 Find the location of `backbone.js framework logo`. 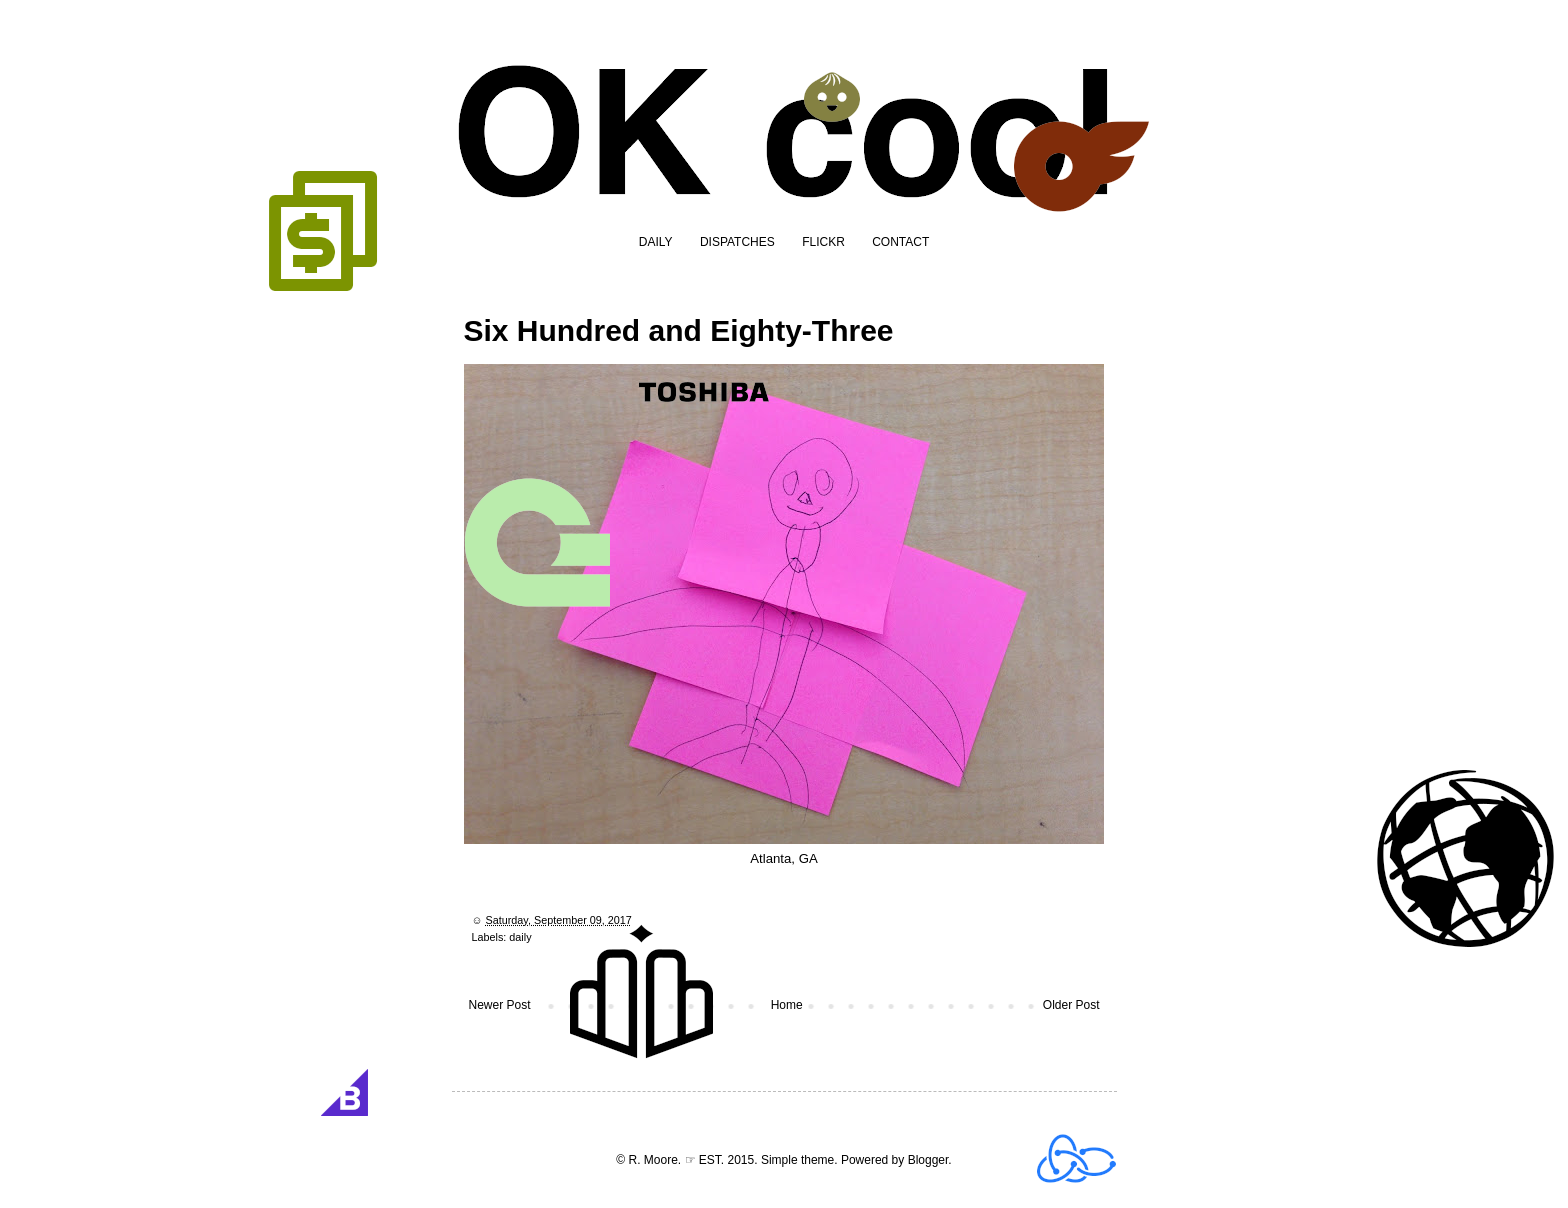

backbone.js framework logo is located at coordinates (641, 991).